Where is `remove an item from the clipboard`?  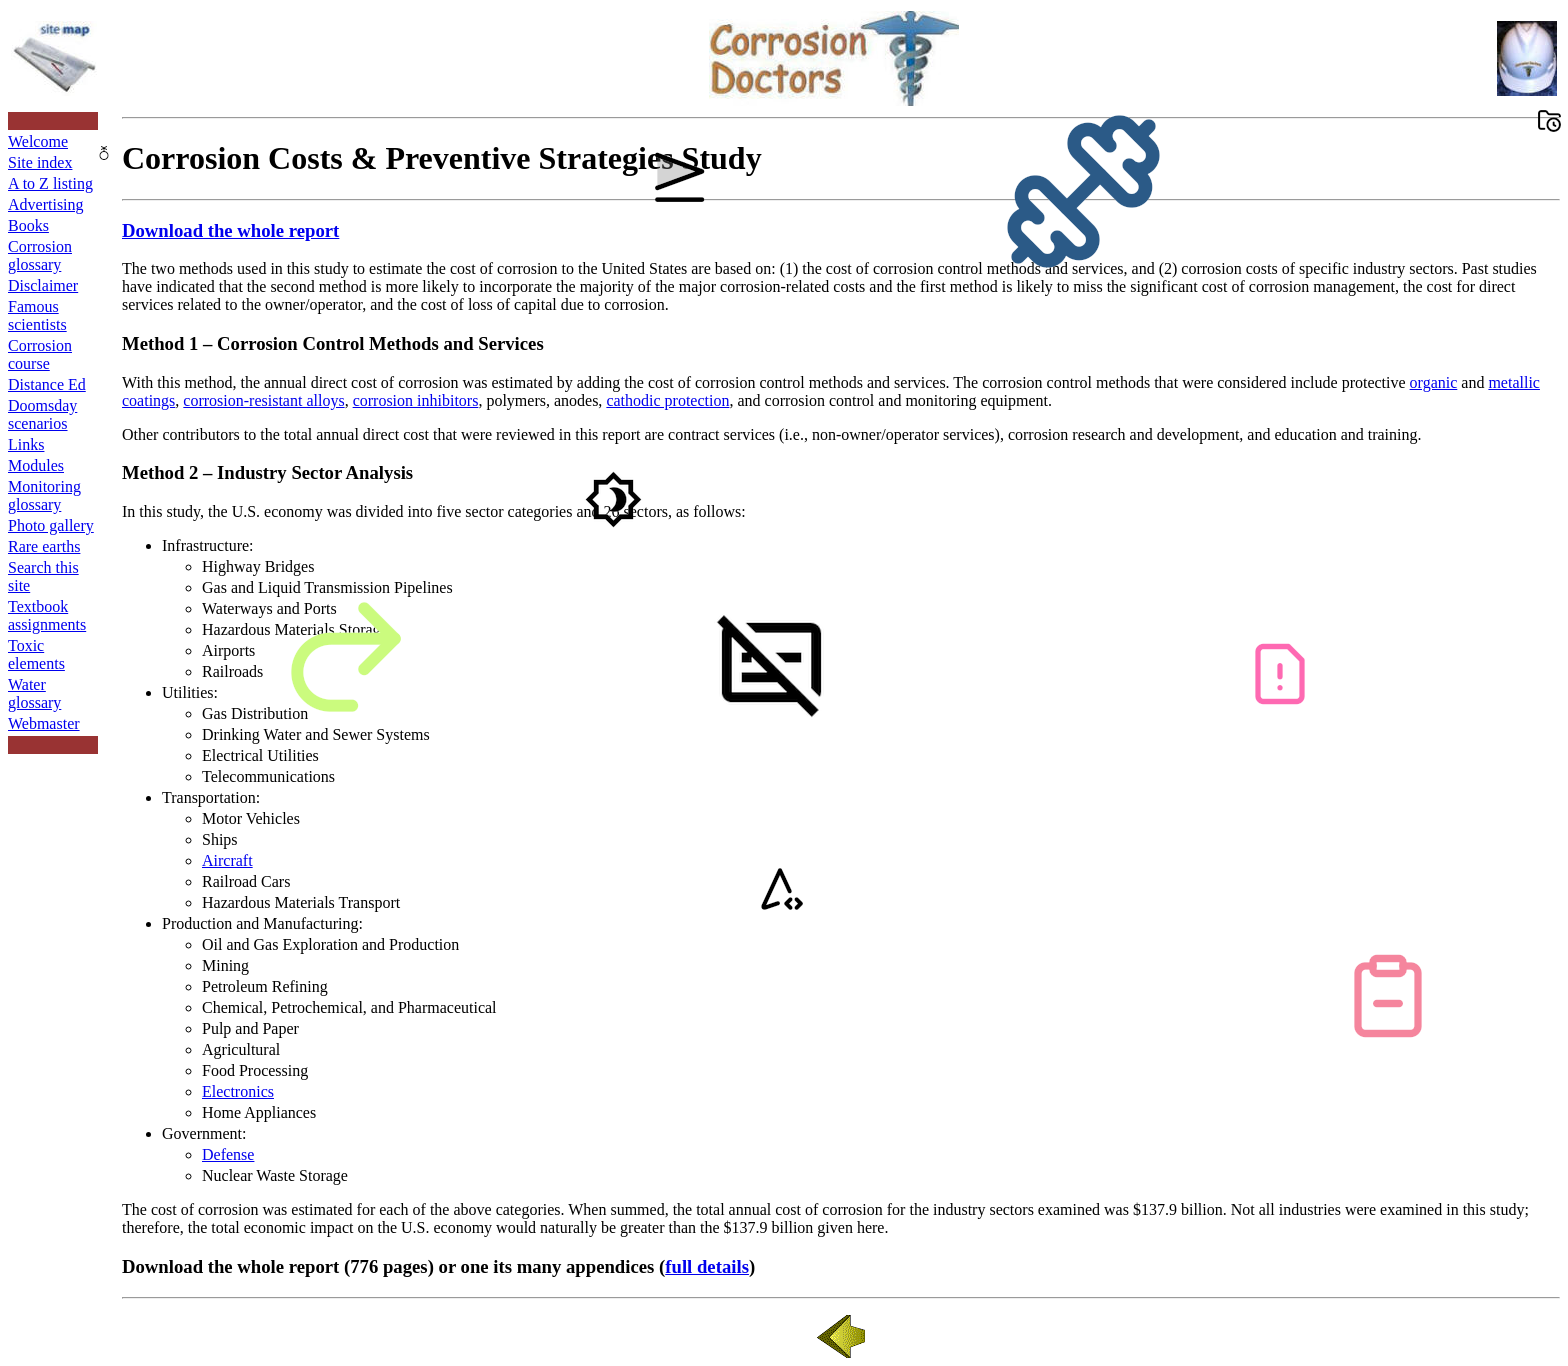
remove an item from the clipboard is located at coordinates (1388, 996).